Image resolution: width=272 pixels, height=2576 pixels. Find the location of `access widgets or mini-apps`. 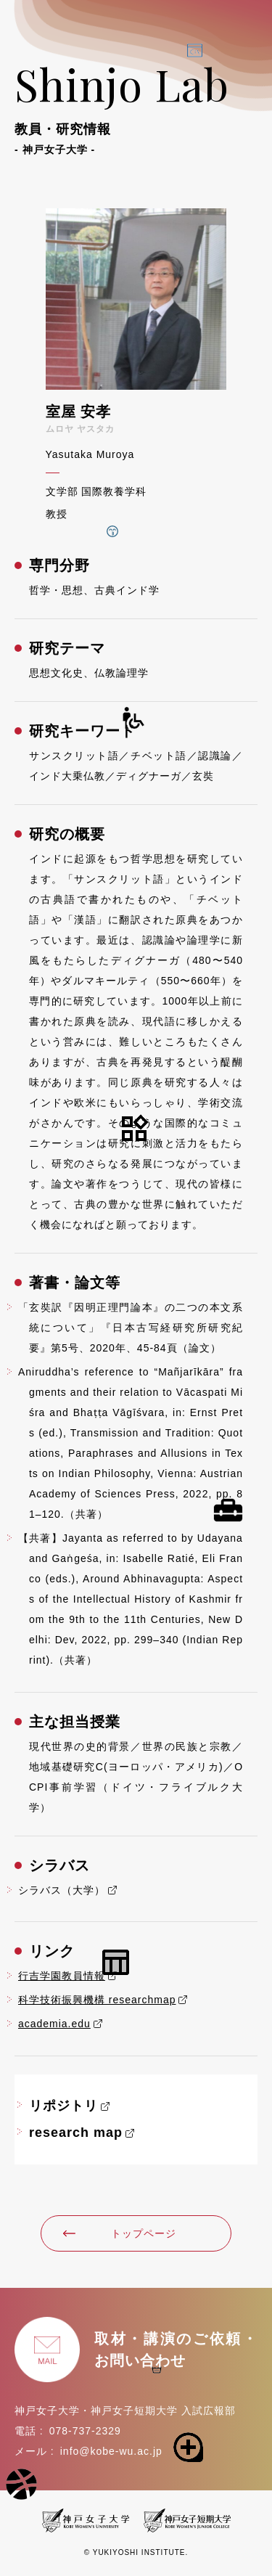

access widgets or mini-apps is located at coordinates (134, 1129).